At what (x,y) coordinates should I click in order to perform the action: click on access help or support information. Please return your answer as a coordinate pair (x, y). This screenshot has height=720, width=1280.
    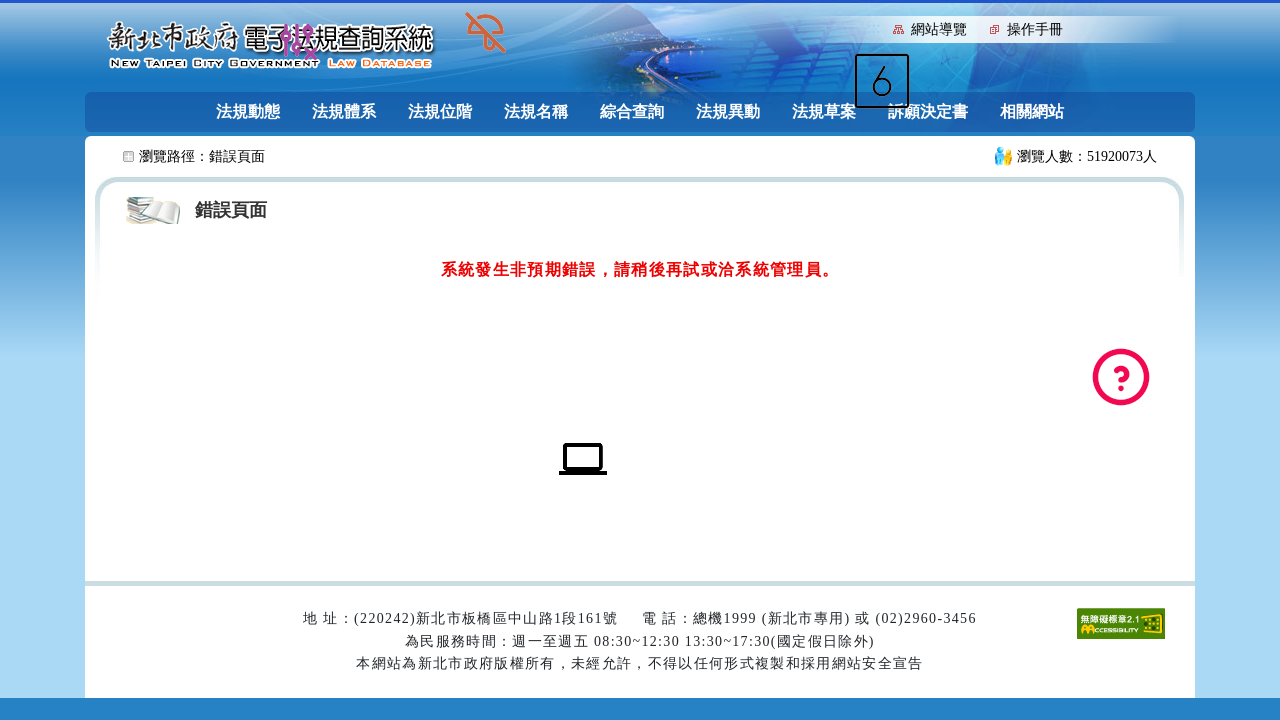
    Looking at the image, I should click on (1121, 377).